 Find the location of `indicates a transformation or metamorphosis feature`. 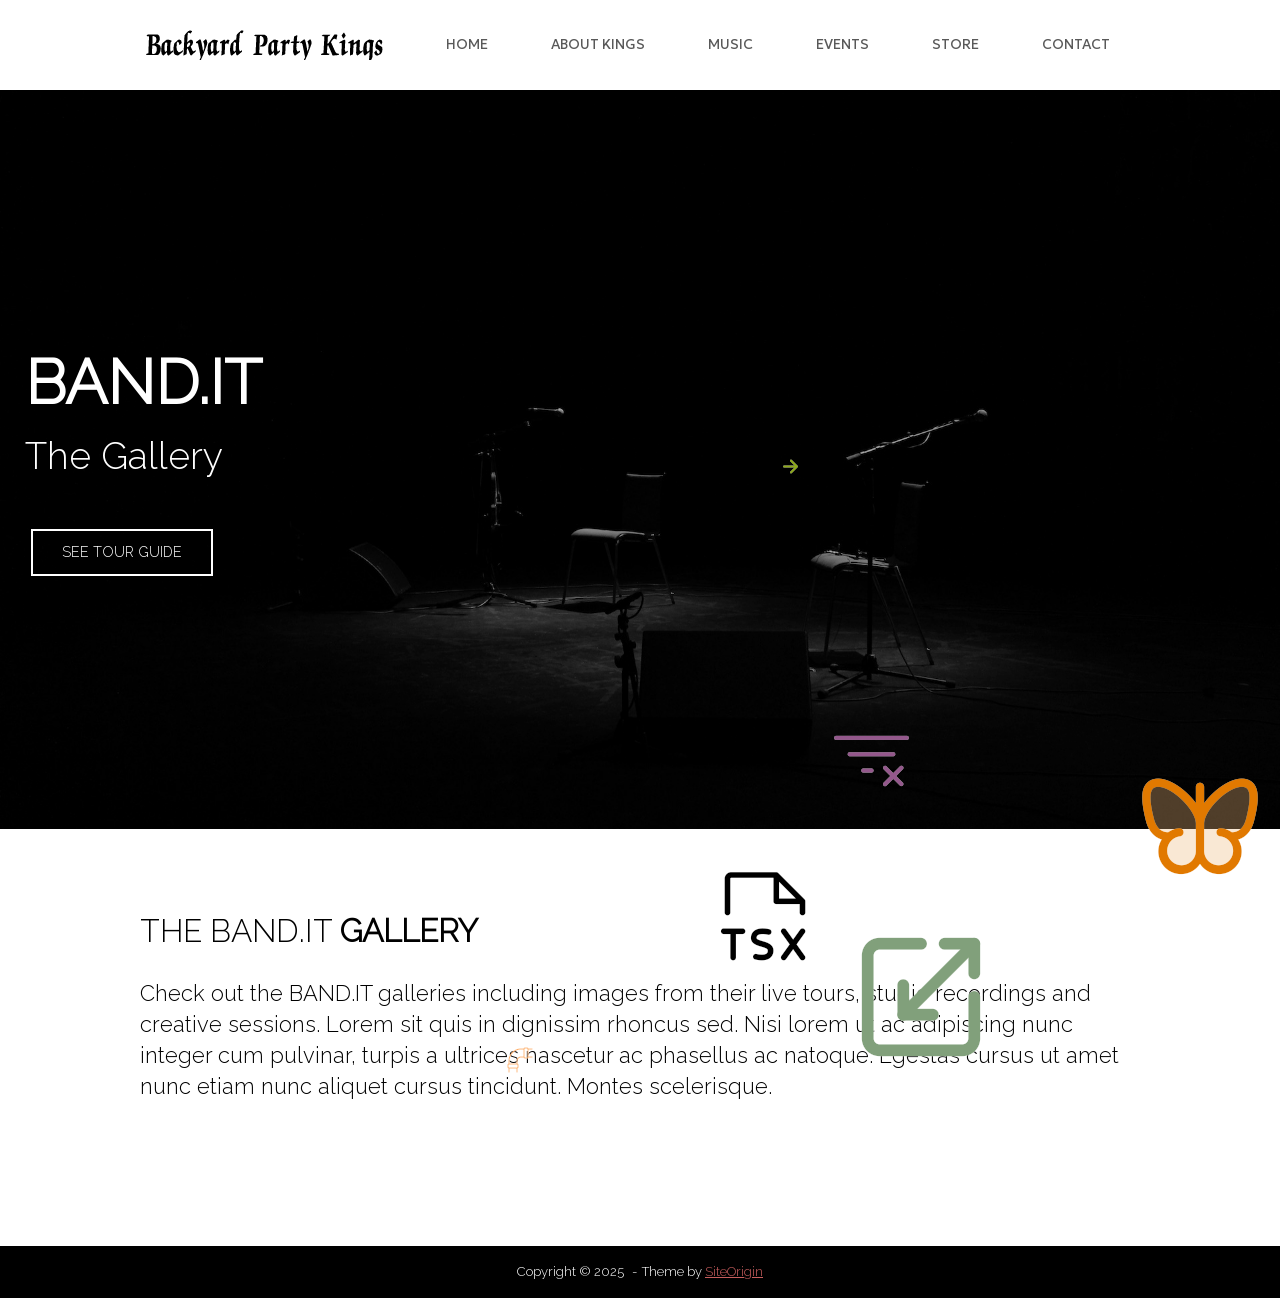

indicates a transformation or metamorphosis feature is located at coordinates (1200, 824).